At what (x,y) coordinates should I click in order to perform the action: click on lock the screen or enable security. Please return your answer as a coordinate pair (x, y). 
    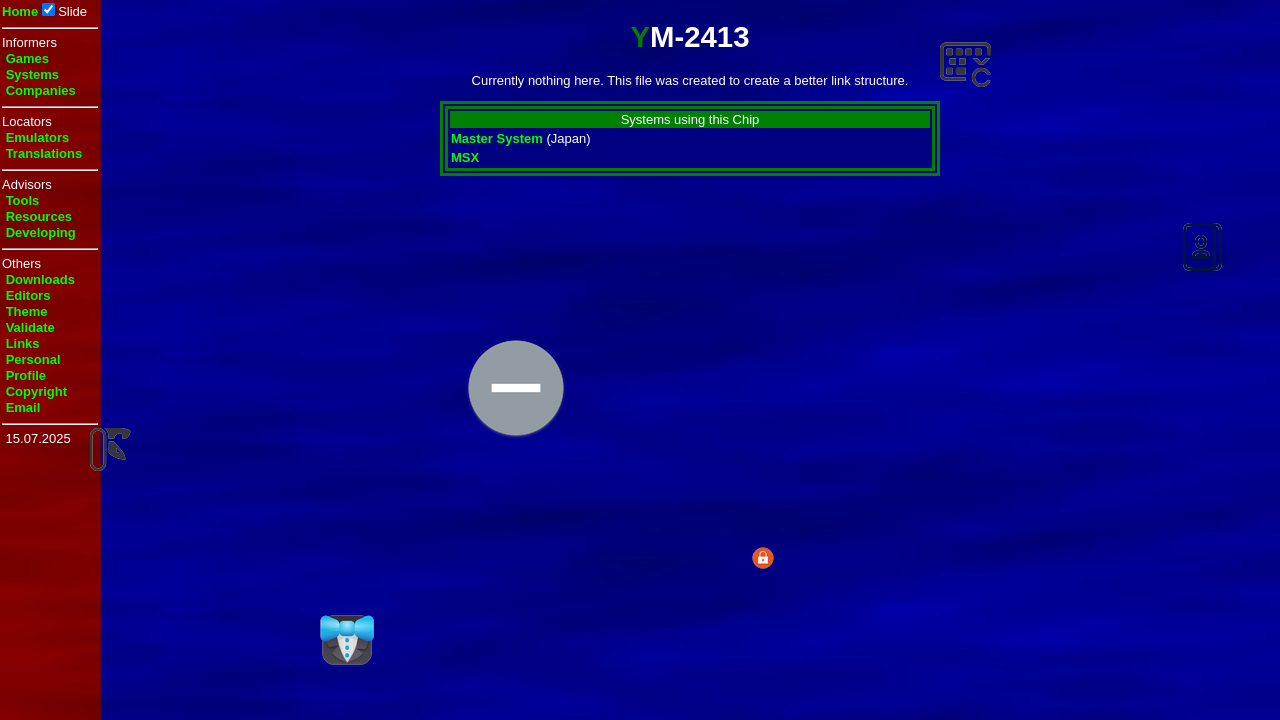
    Looking at the image, I should click on (763, 558).